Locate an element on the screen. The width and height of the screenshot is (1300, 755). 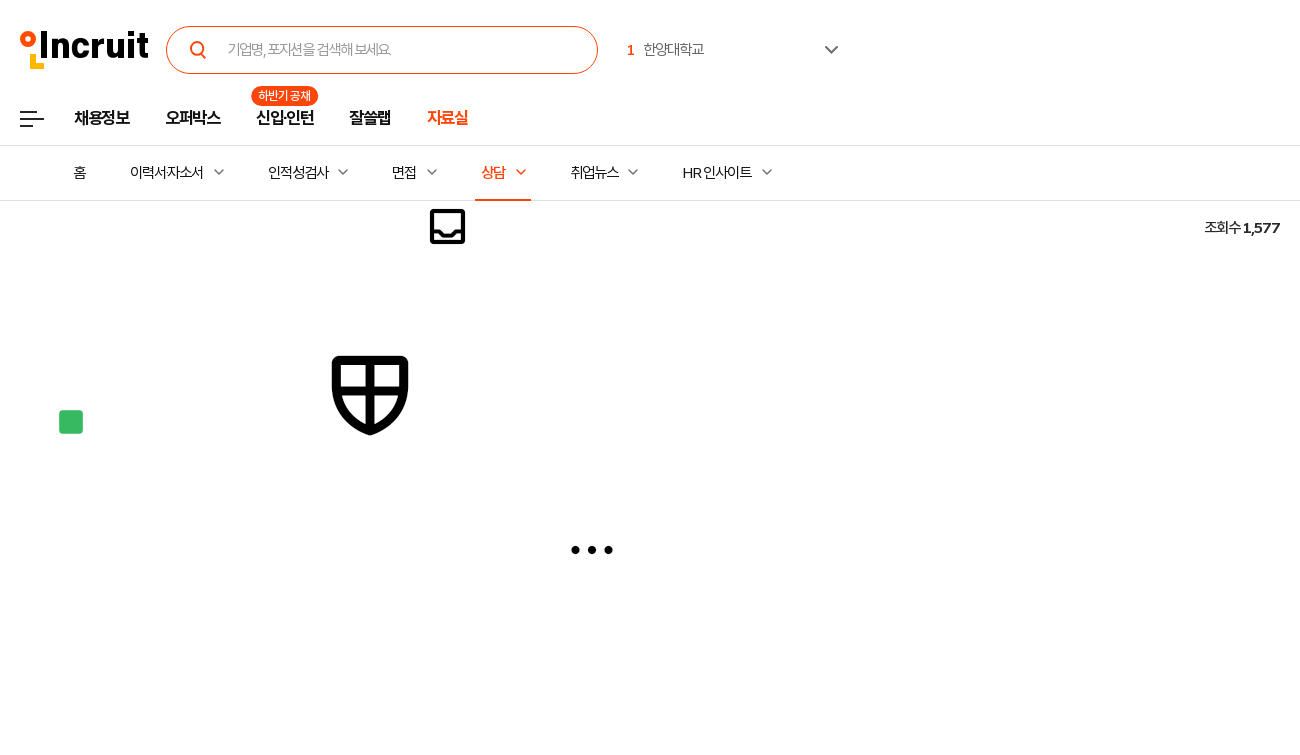
view inbox or incoming items is located at coordinates (447, 226).